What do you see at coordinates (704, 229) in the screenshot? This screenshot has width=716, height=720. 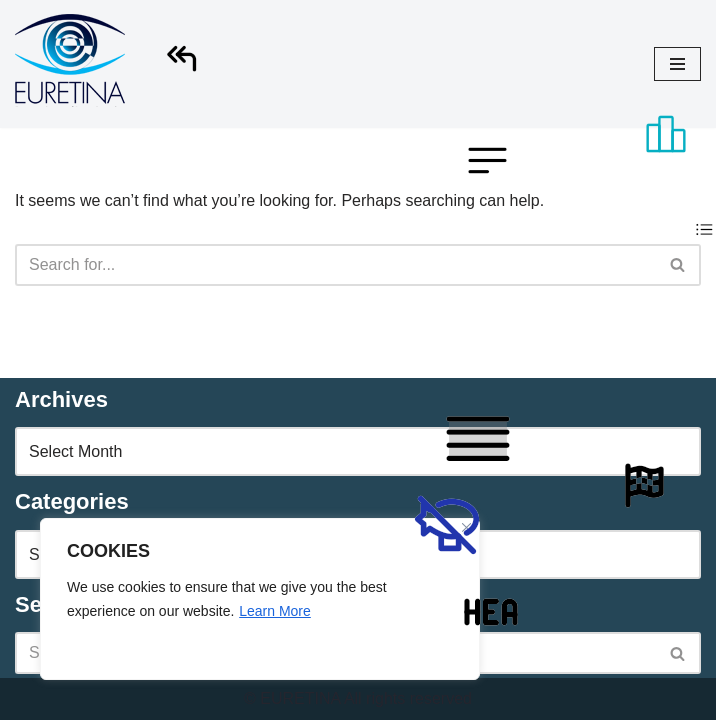 I see `view items in a bulleted list format` at bounding box center [704, 229].